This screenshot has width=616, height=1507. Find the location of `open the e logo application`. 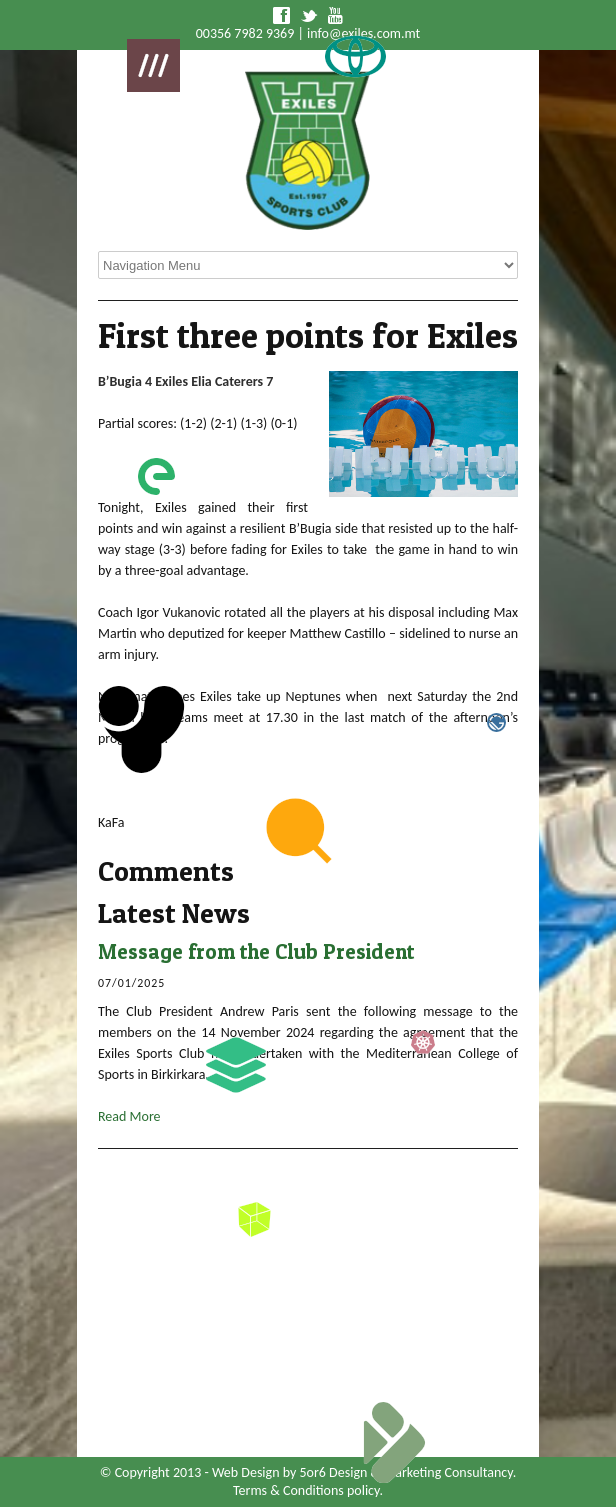

open the e logo application is located at coordinates (156, 476).